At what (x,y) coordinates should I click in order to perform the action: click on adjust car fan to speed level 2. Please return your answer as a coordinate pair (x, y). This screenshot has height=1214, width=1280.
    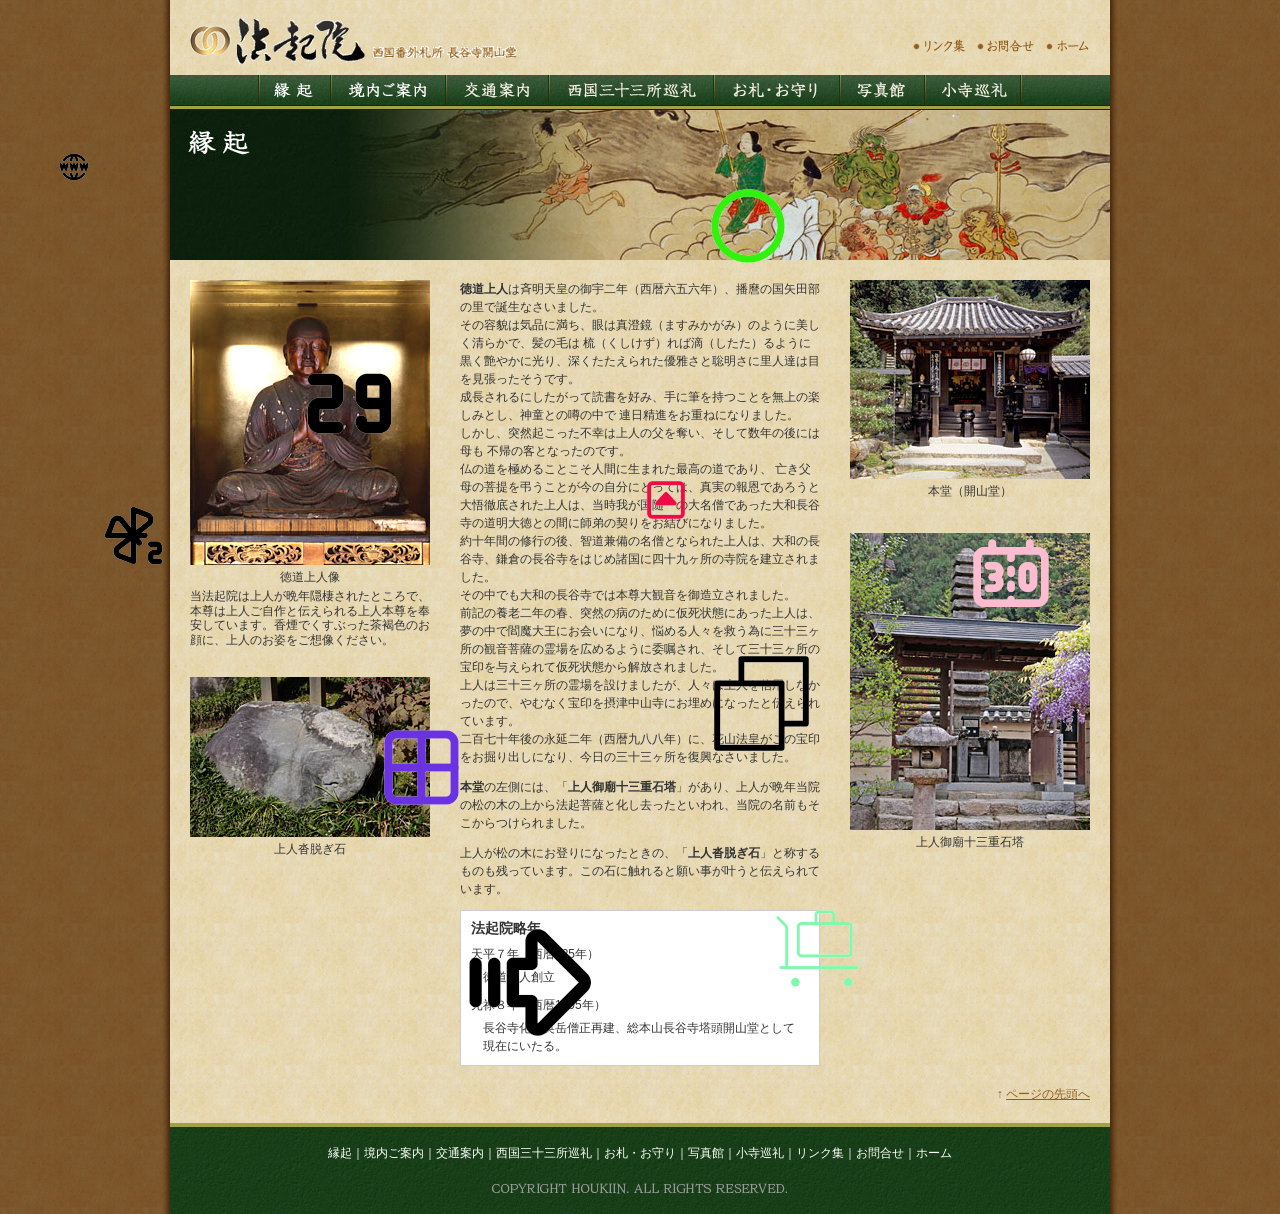
    Looking at the image, I should click on (133, 535).